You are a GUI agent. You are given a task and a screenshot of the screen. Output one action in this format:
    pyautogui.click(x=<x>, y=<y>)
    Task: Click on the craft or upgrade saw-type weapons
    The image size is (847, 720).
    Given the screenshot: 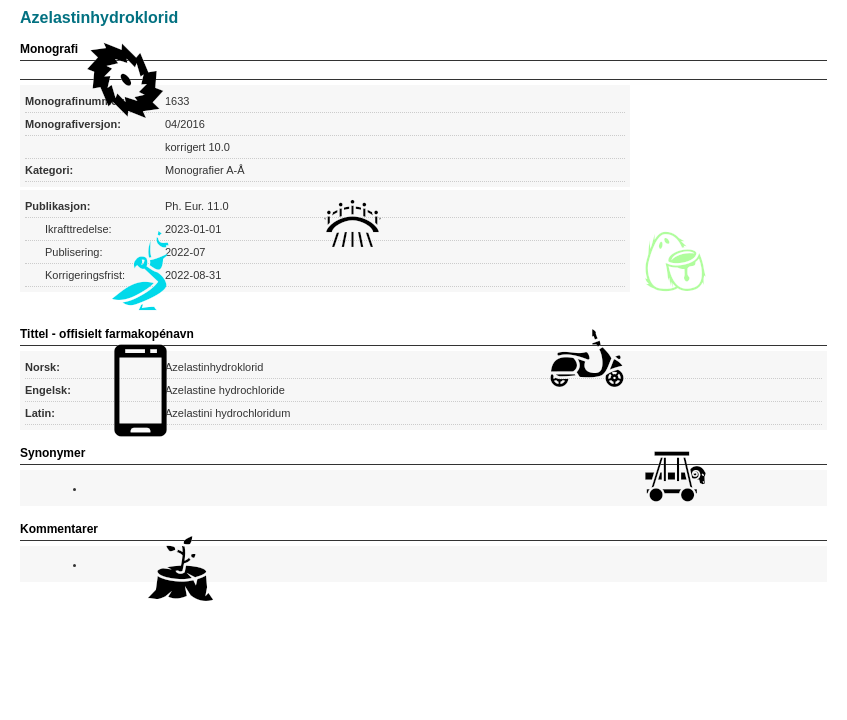 What is the action you would take?
    pyautogui.click(x=125, y=80)
    